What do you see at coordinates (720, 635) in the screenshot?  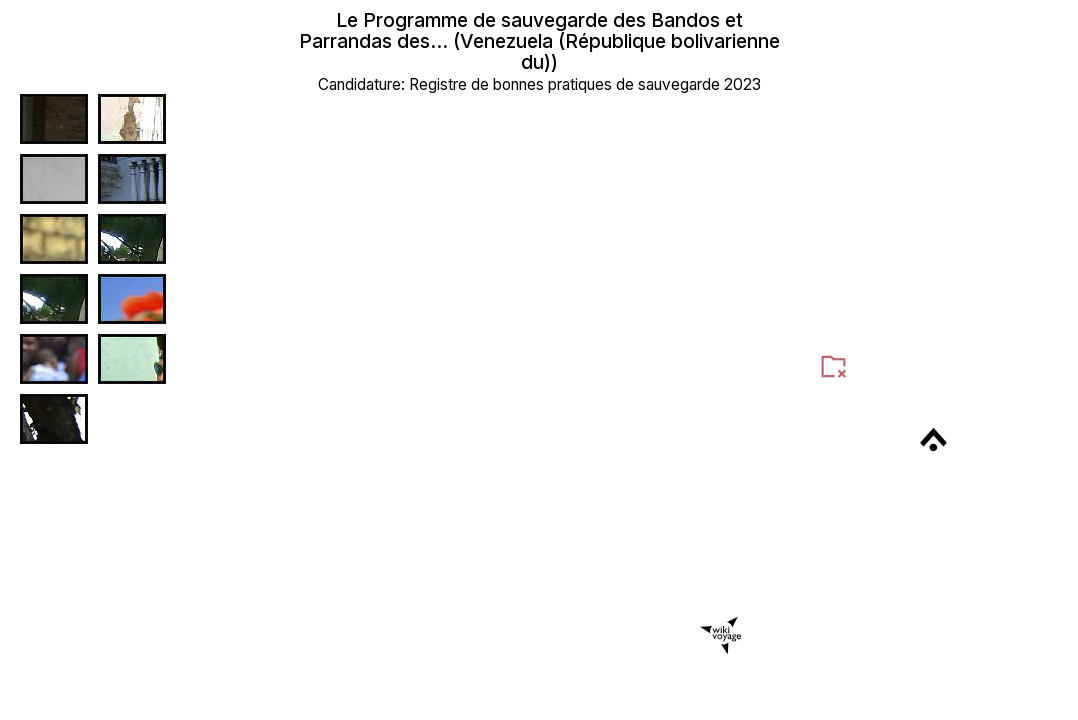 I see `open wikivoyage travel guide` at bounding box center [720, 635].